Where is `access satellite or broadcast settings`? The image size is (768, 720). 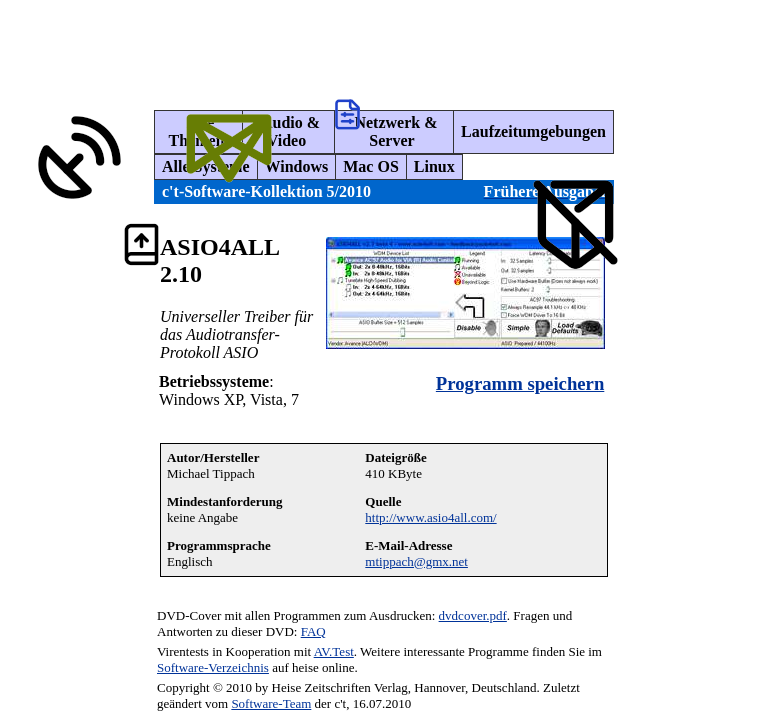
access satellite or broadcast settings is located at coordinates (79, 157).